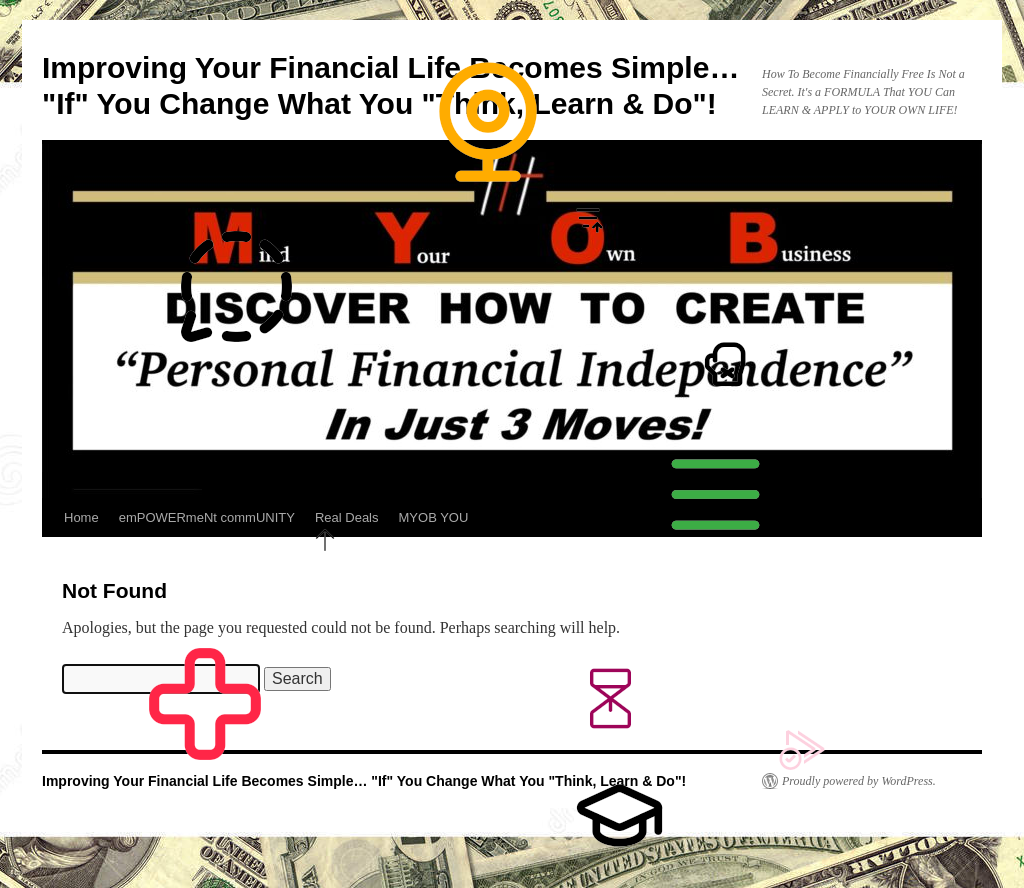 The height and width of the screenshot is (888, 1024). What do you see at coordinates (205, 704) in the screenshot?
I see `access health or medical features` at bounding box center [205, 704].